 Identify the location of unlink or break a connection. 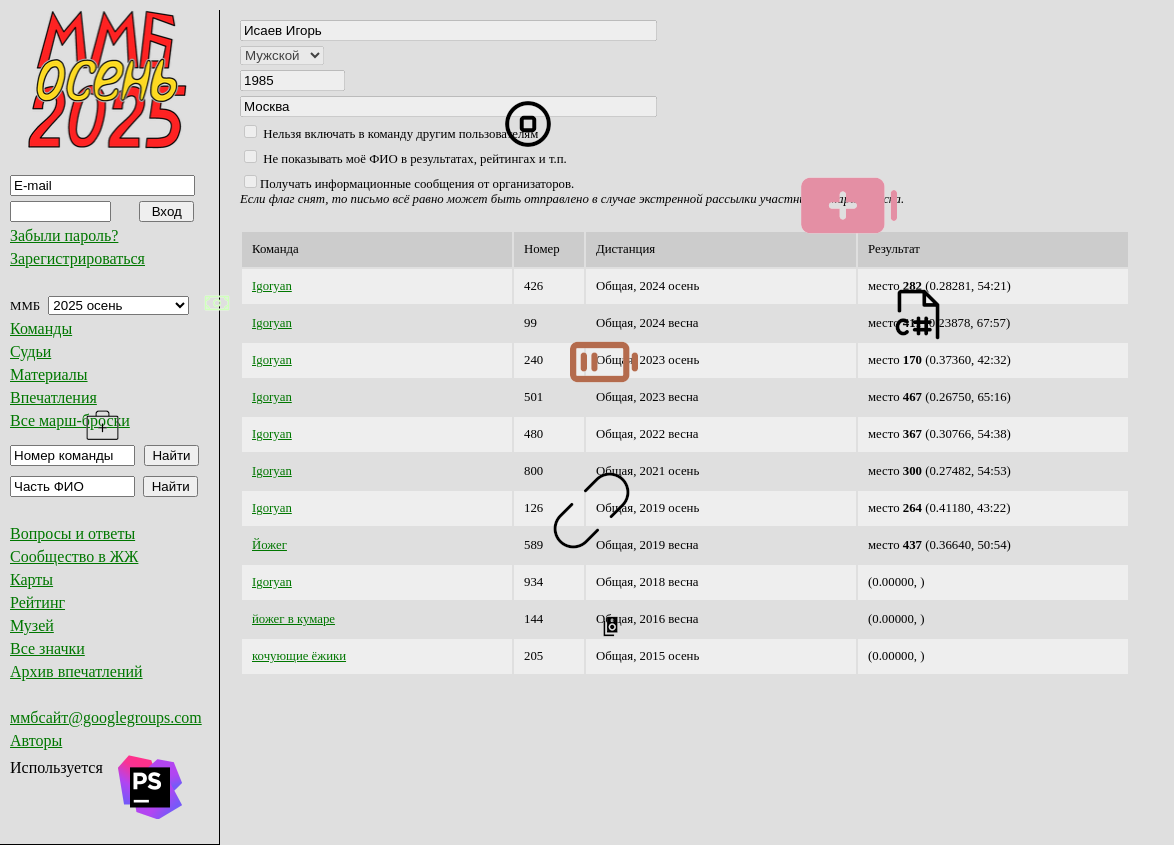
(591, 510).